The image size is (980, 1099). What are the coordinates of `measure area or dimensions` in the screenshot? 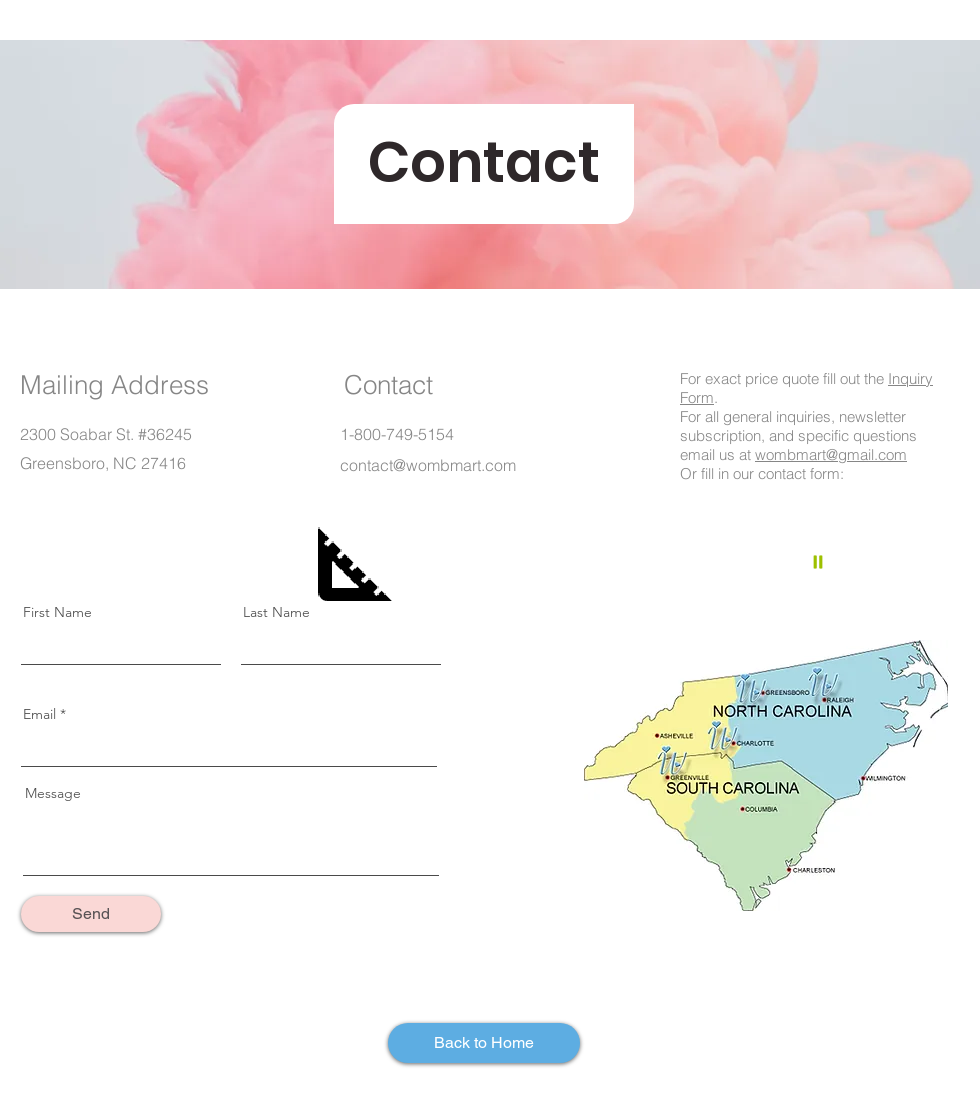 It's located at (355, 564).